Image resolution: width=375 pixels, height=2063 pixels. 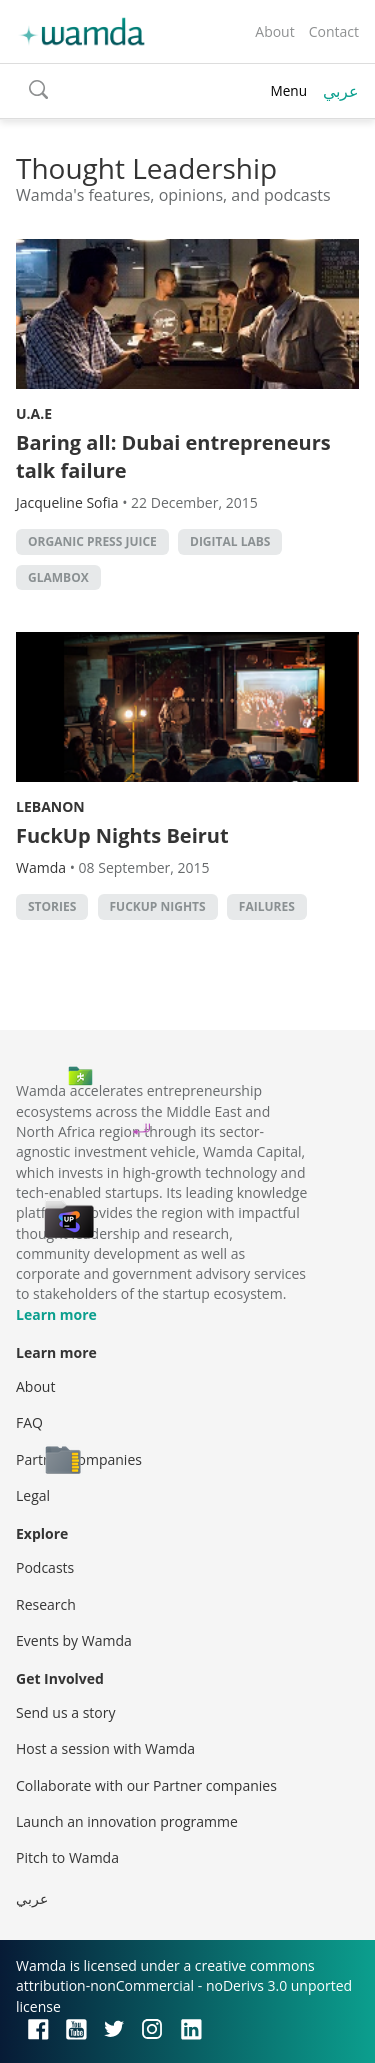 What do you see at coordinates (141, 1128) in the screenshot?
I see `reply to all recipients of an email` at bounding box center [141, 1128].